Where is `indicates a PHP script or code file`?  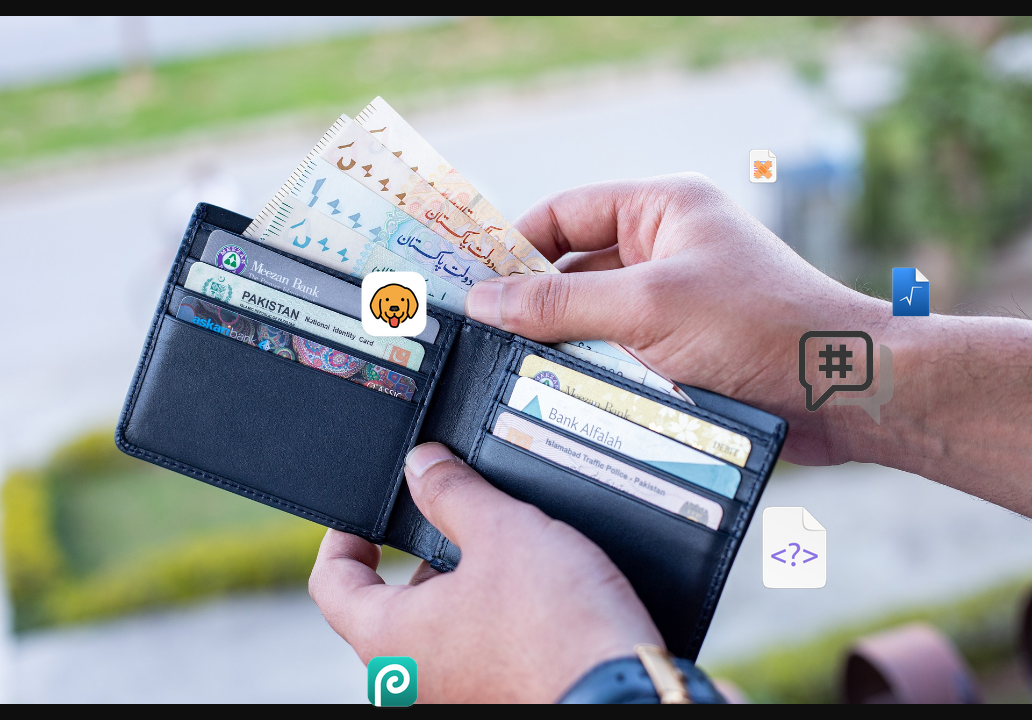
indicates a PHP script or code file is located at coordinates (794, 547).